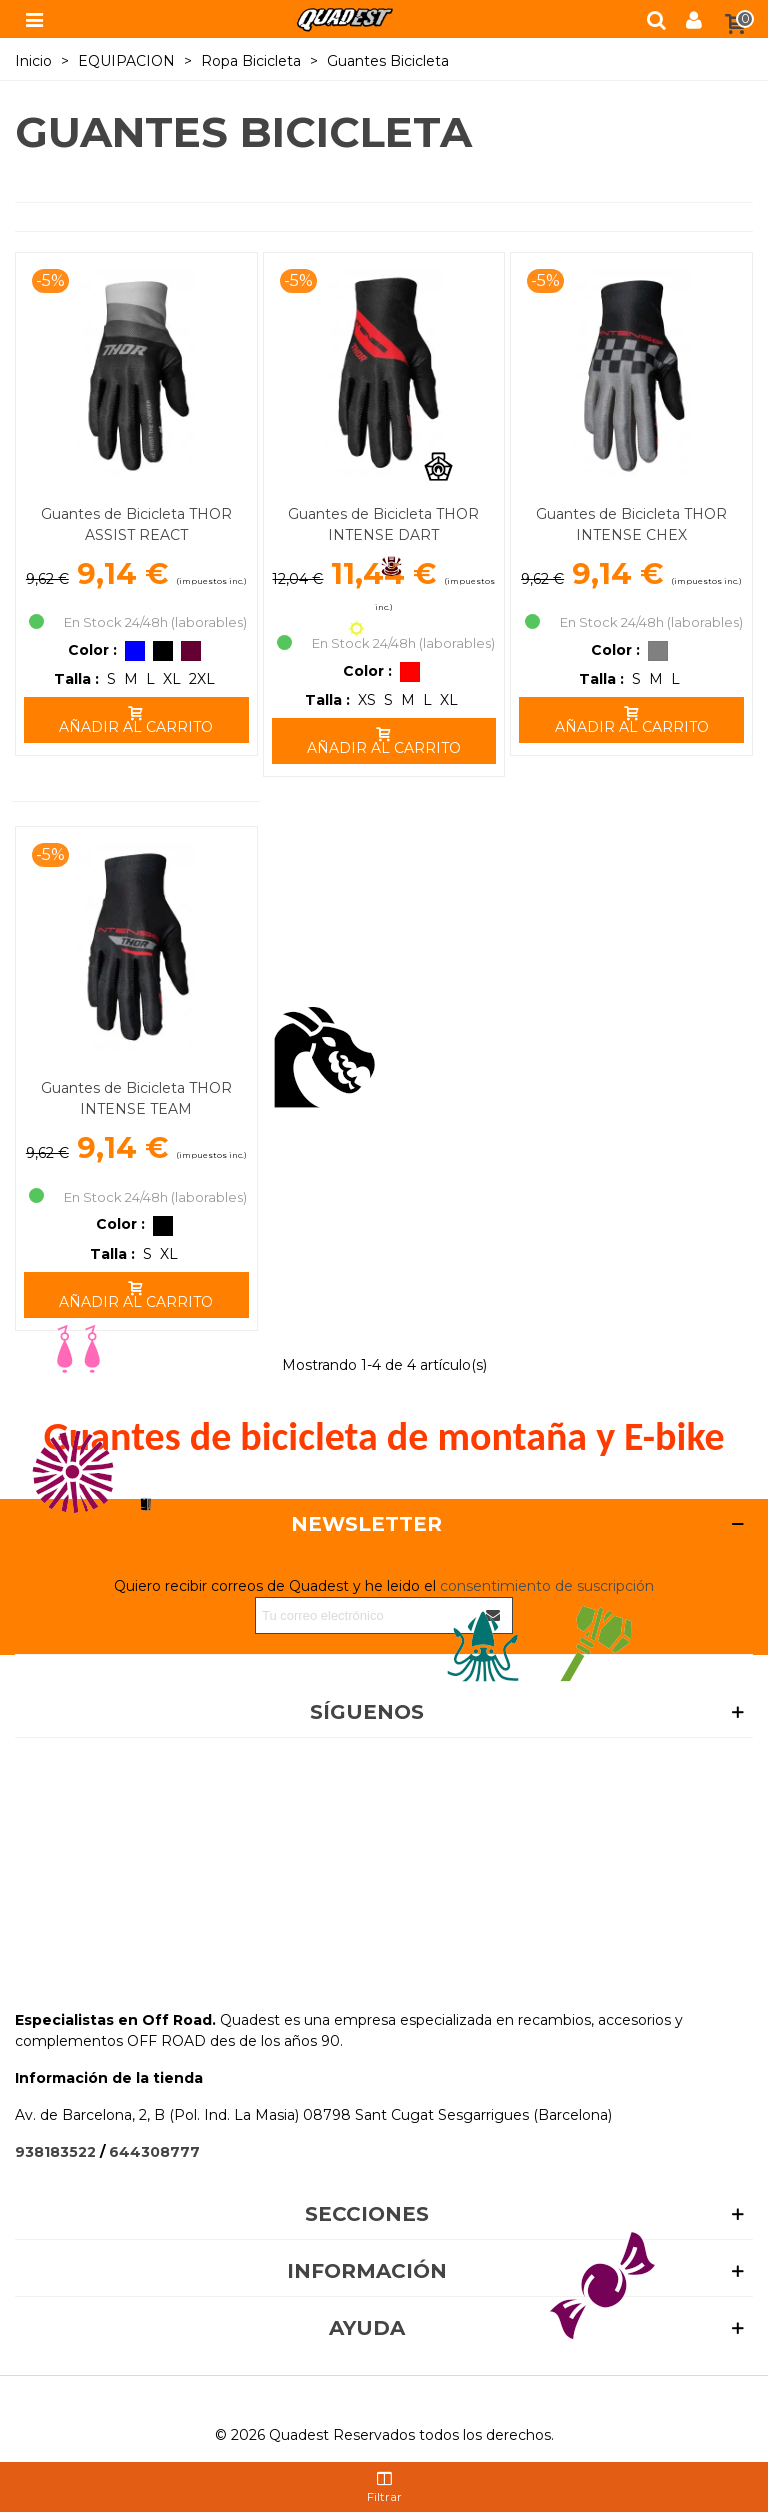  Describe the element at coordinates (602, 2286) in the screenshot. I see `collect a candy or sweet reward in-game` at that location.